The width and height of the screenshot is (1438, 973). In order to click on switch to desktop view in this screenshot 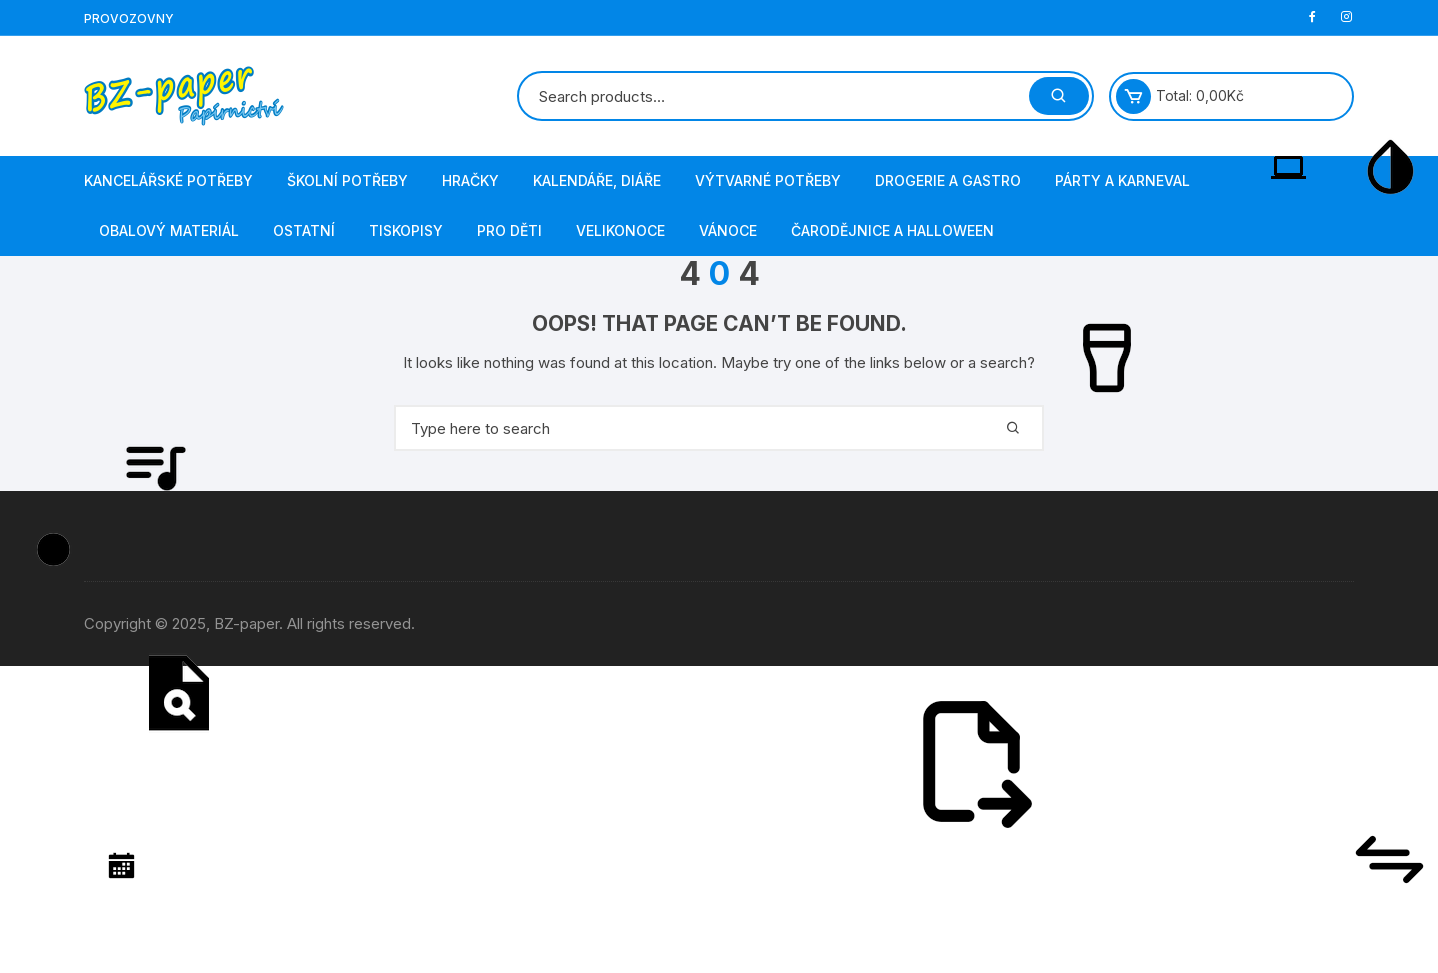, I will do `click(1288, 167)`.